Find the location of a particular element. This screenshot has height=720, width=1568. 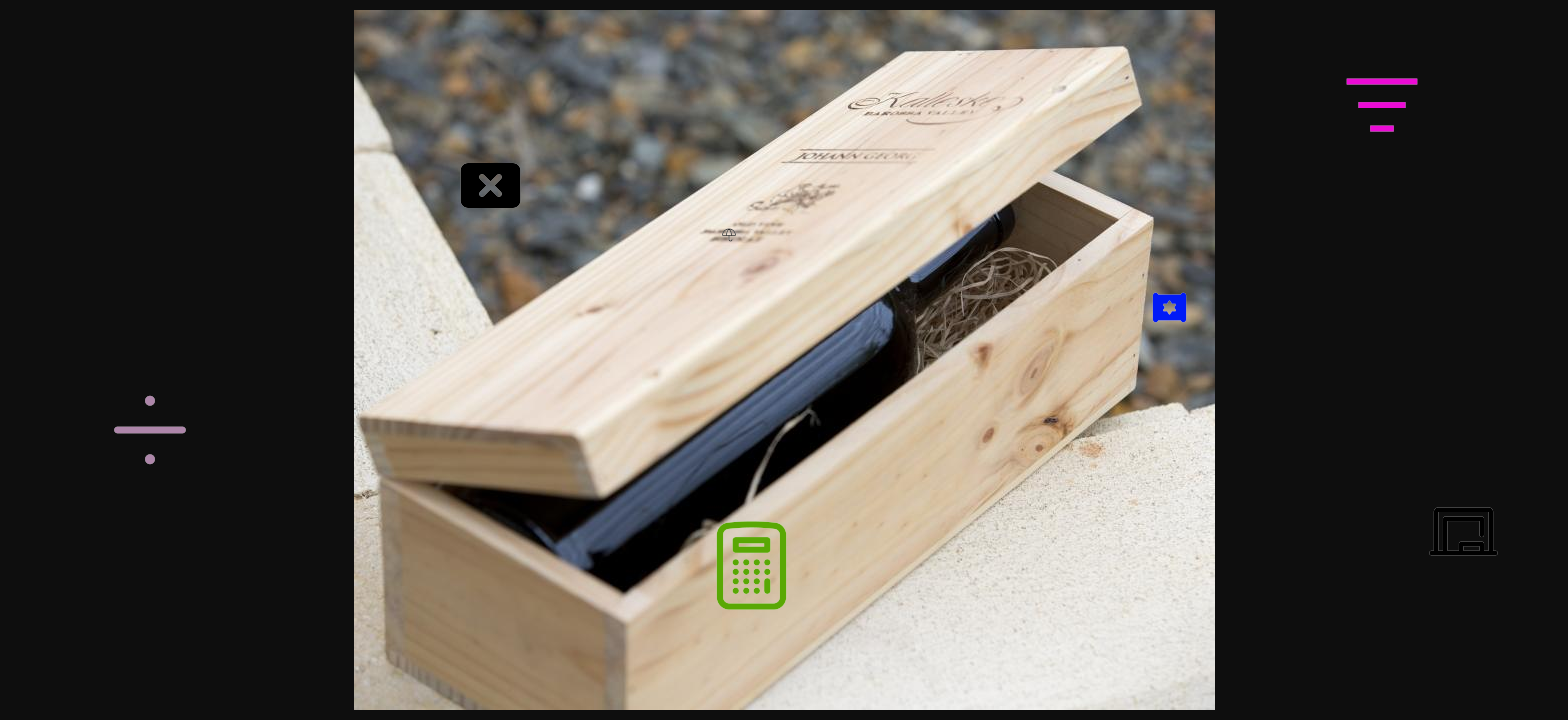

open whiteboard or presentation mode is located at coordinates (1463, 532).